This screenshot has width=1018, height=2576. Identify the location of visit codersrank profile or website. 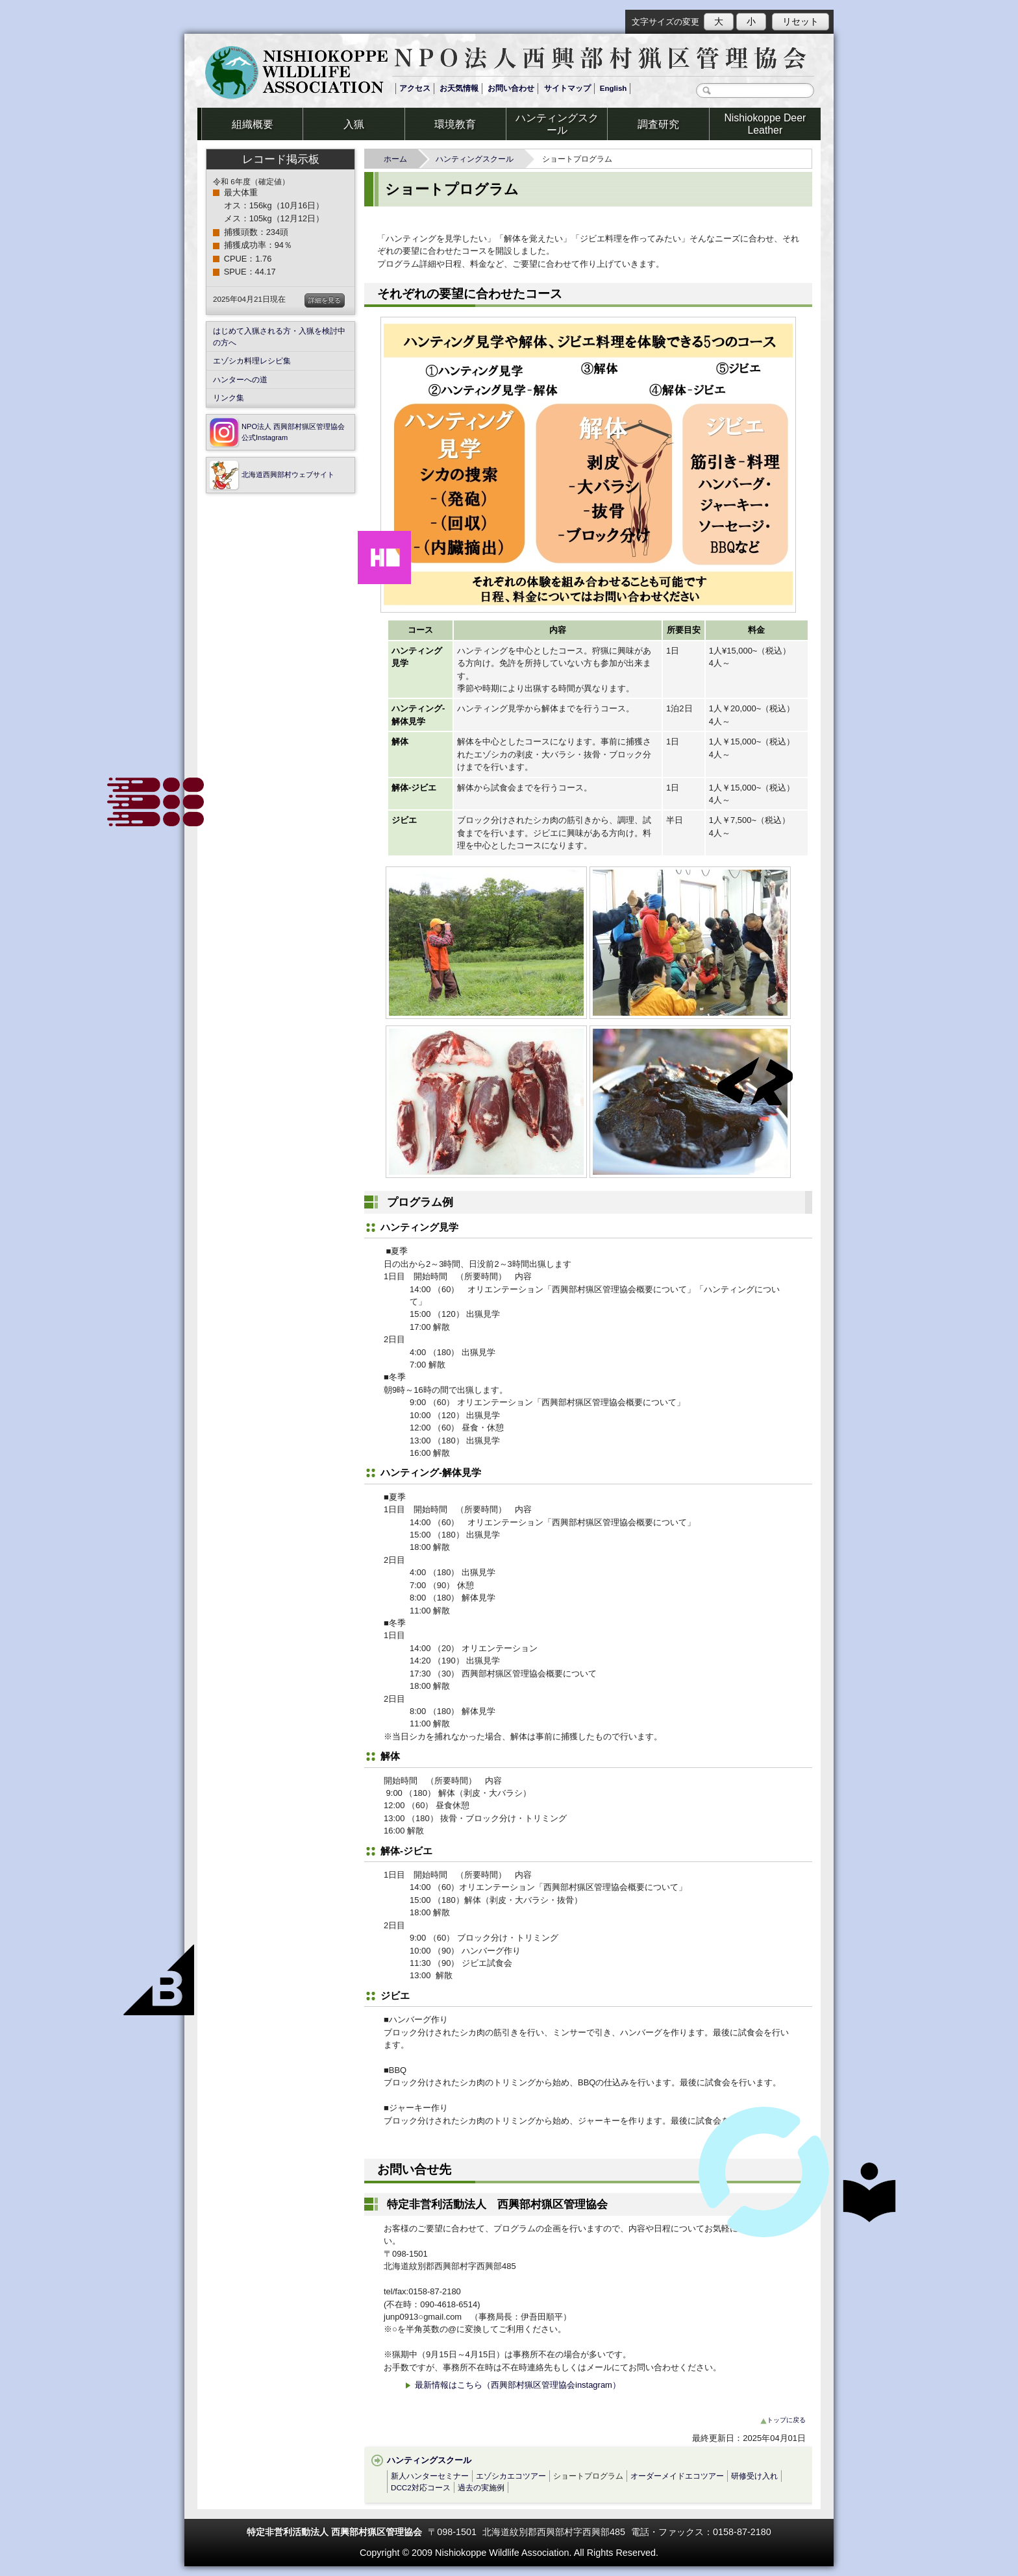
(755, 1081).